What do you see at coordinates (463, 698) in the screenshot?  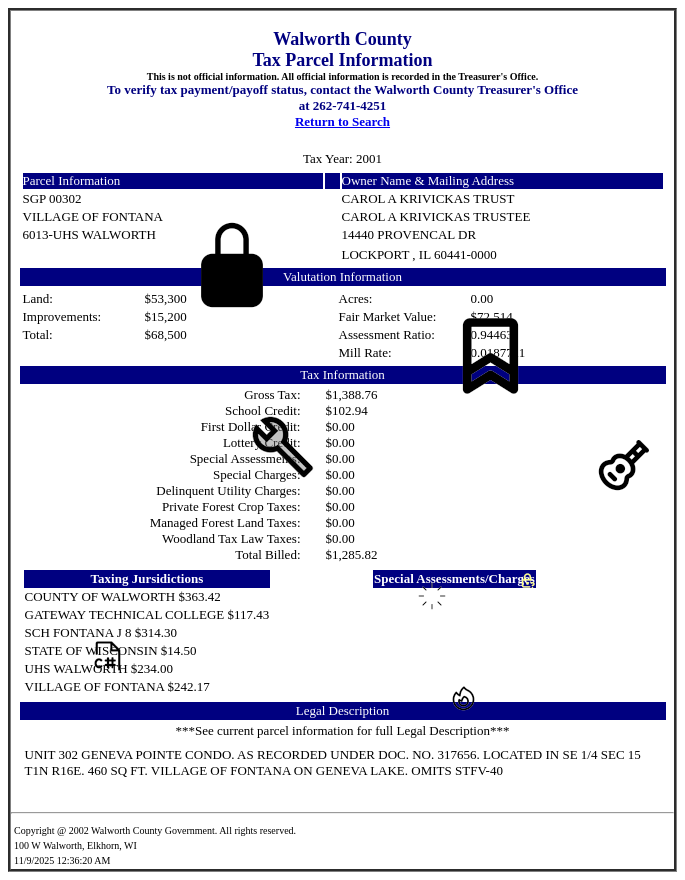 I see `indicates trending or popular content` at bounding box center [463, 698].